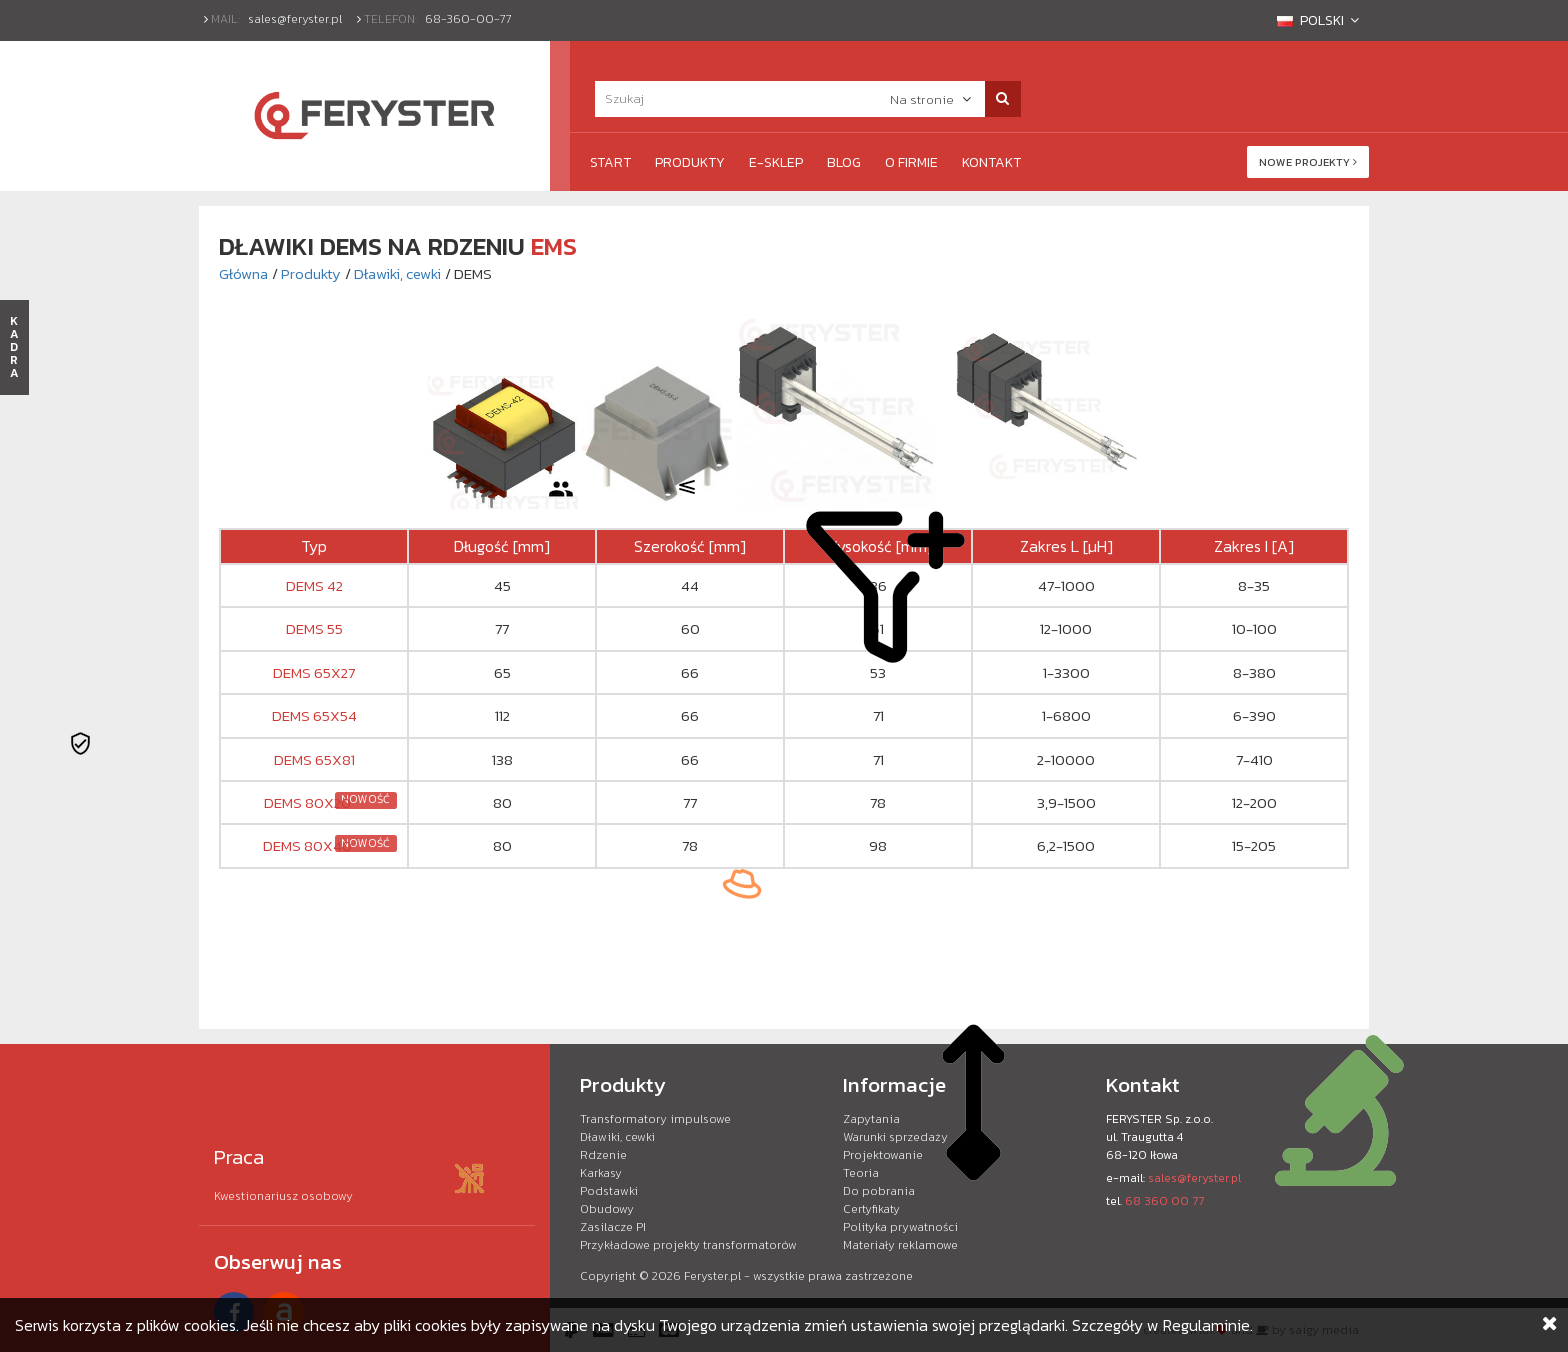 The width and height of the screenshot is (1568, 1352). What do you see at coordinates (80, 743) in the screenshot?
I see `indicates a verified or trusted user account` at bounding box center [80, 743].